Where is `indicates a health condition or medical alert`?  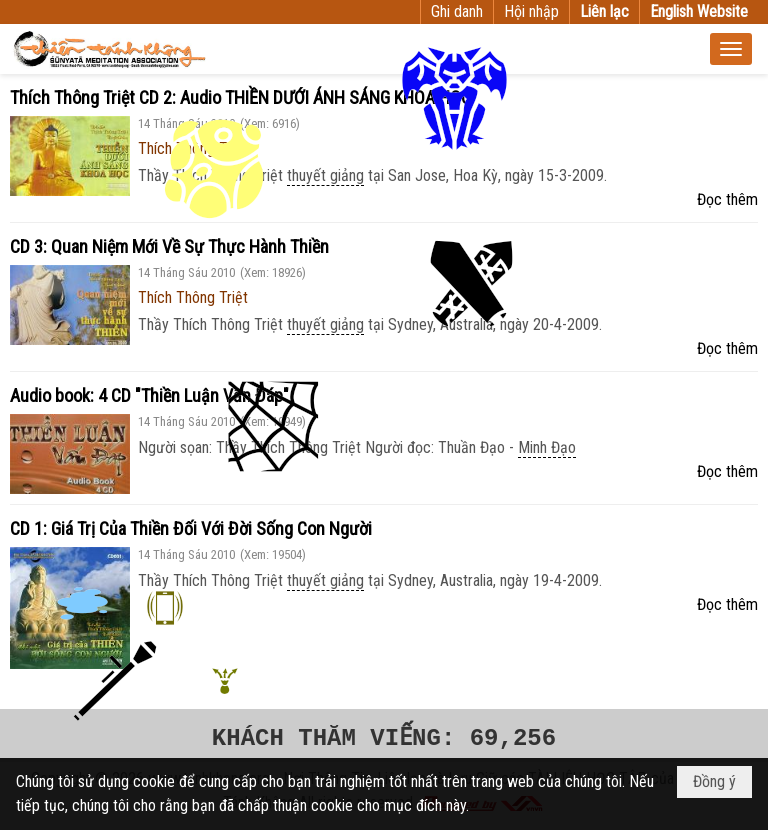 indicates a health condition or medical alert is located at coordinates (214, 169).